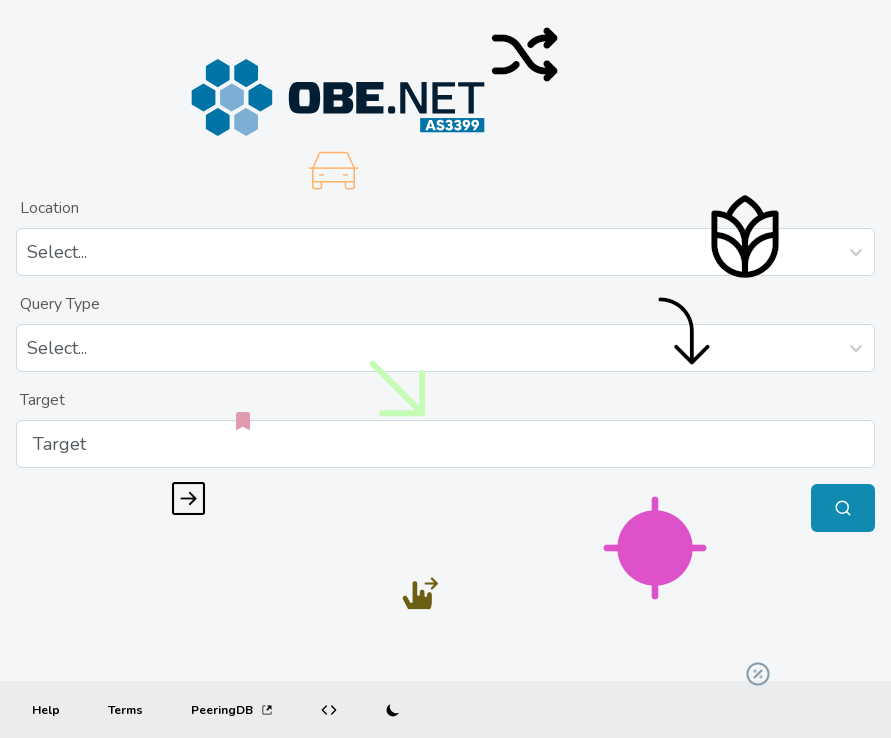 This screenshot has width=891, height=738. I want to click on center map on current location, so click(655, 548).